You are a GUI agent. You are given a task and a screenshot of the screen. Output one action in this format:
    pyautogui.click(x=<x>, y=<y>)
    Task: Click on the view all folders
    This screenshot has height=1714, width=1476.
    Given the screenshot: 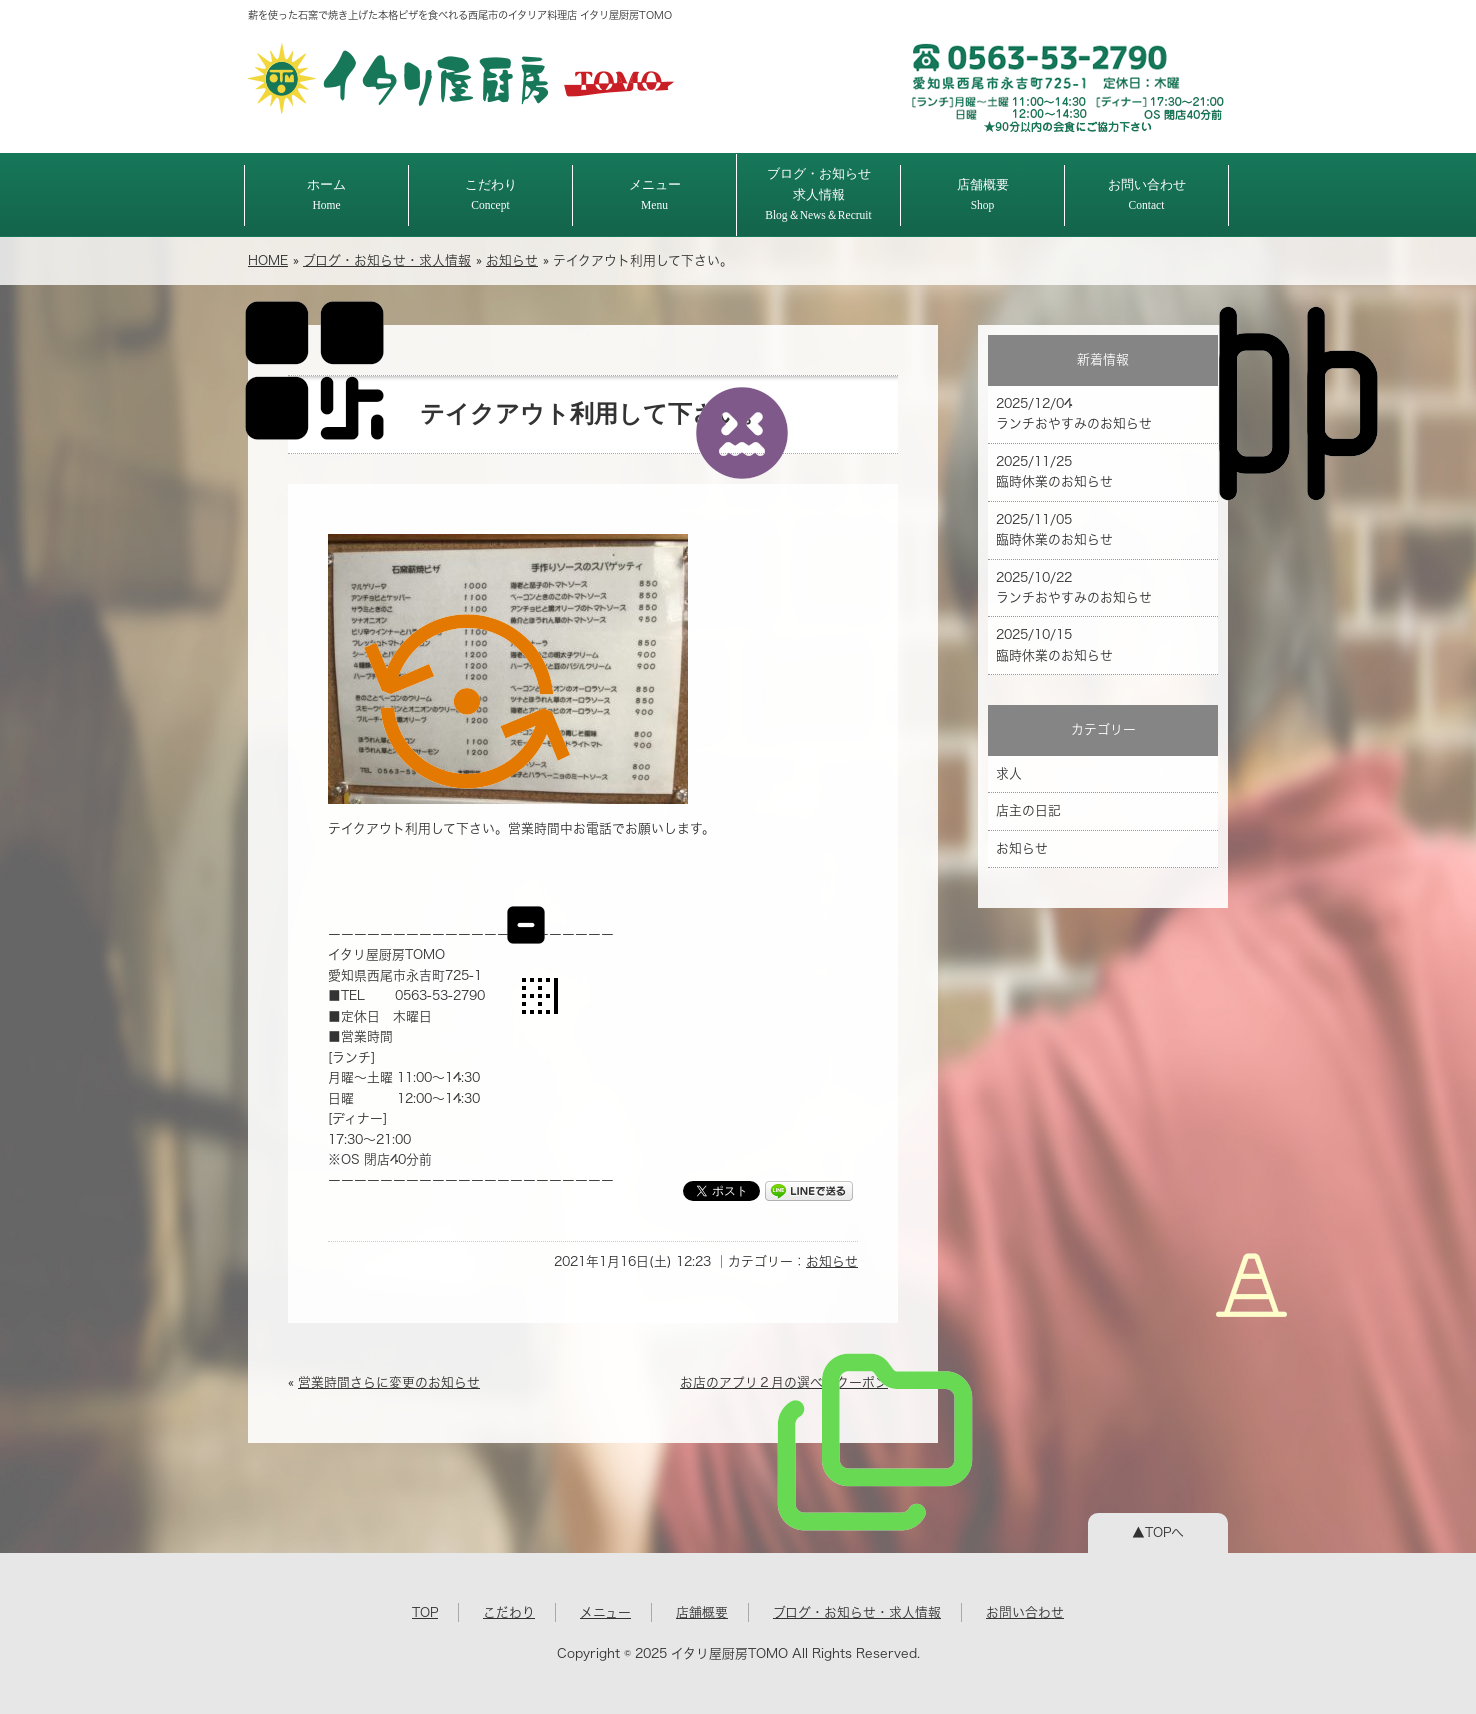 What is the action you would take?
    pyautogui.click(x=875, y=1442)
    